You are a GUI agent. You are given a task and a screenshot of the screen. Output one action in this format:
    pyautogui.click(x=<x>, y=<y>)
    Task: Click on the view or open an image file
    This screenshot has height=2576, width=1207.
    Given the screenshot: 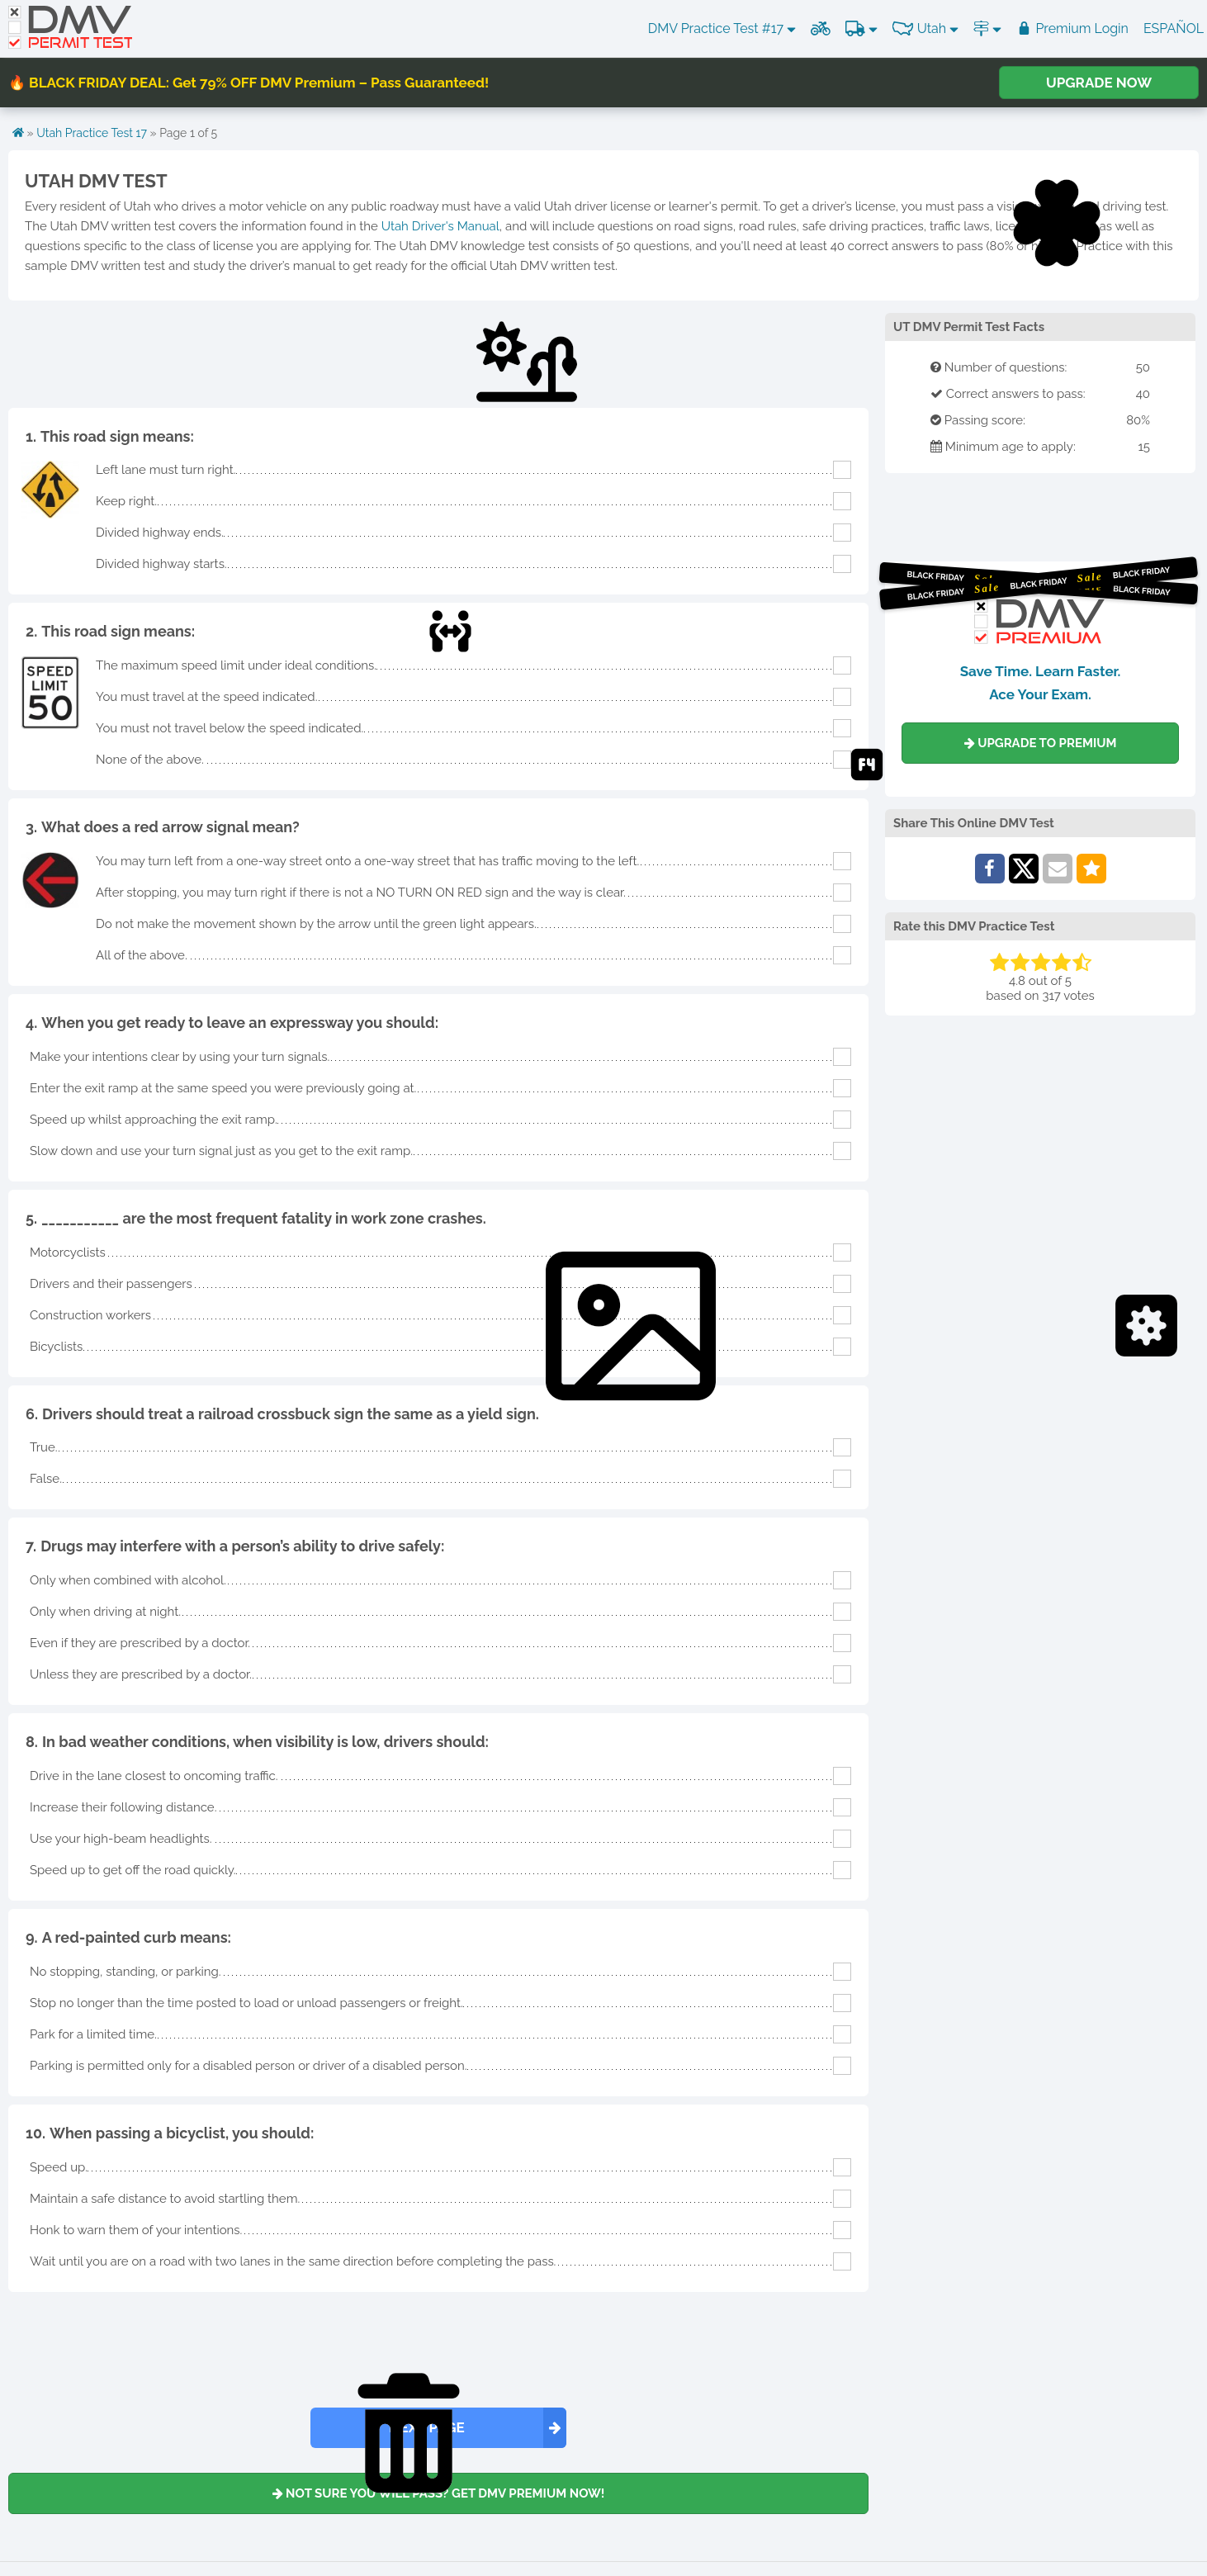 What is the action you would take?
    pyautogui.click(x=631, y=1326)
    